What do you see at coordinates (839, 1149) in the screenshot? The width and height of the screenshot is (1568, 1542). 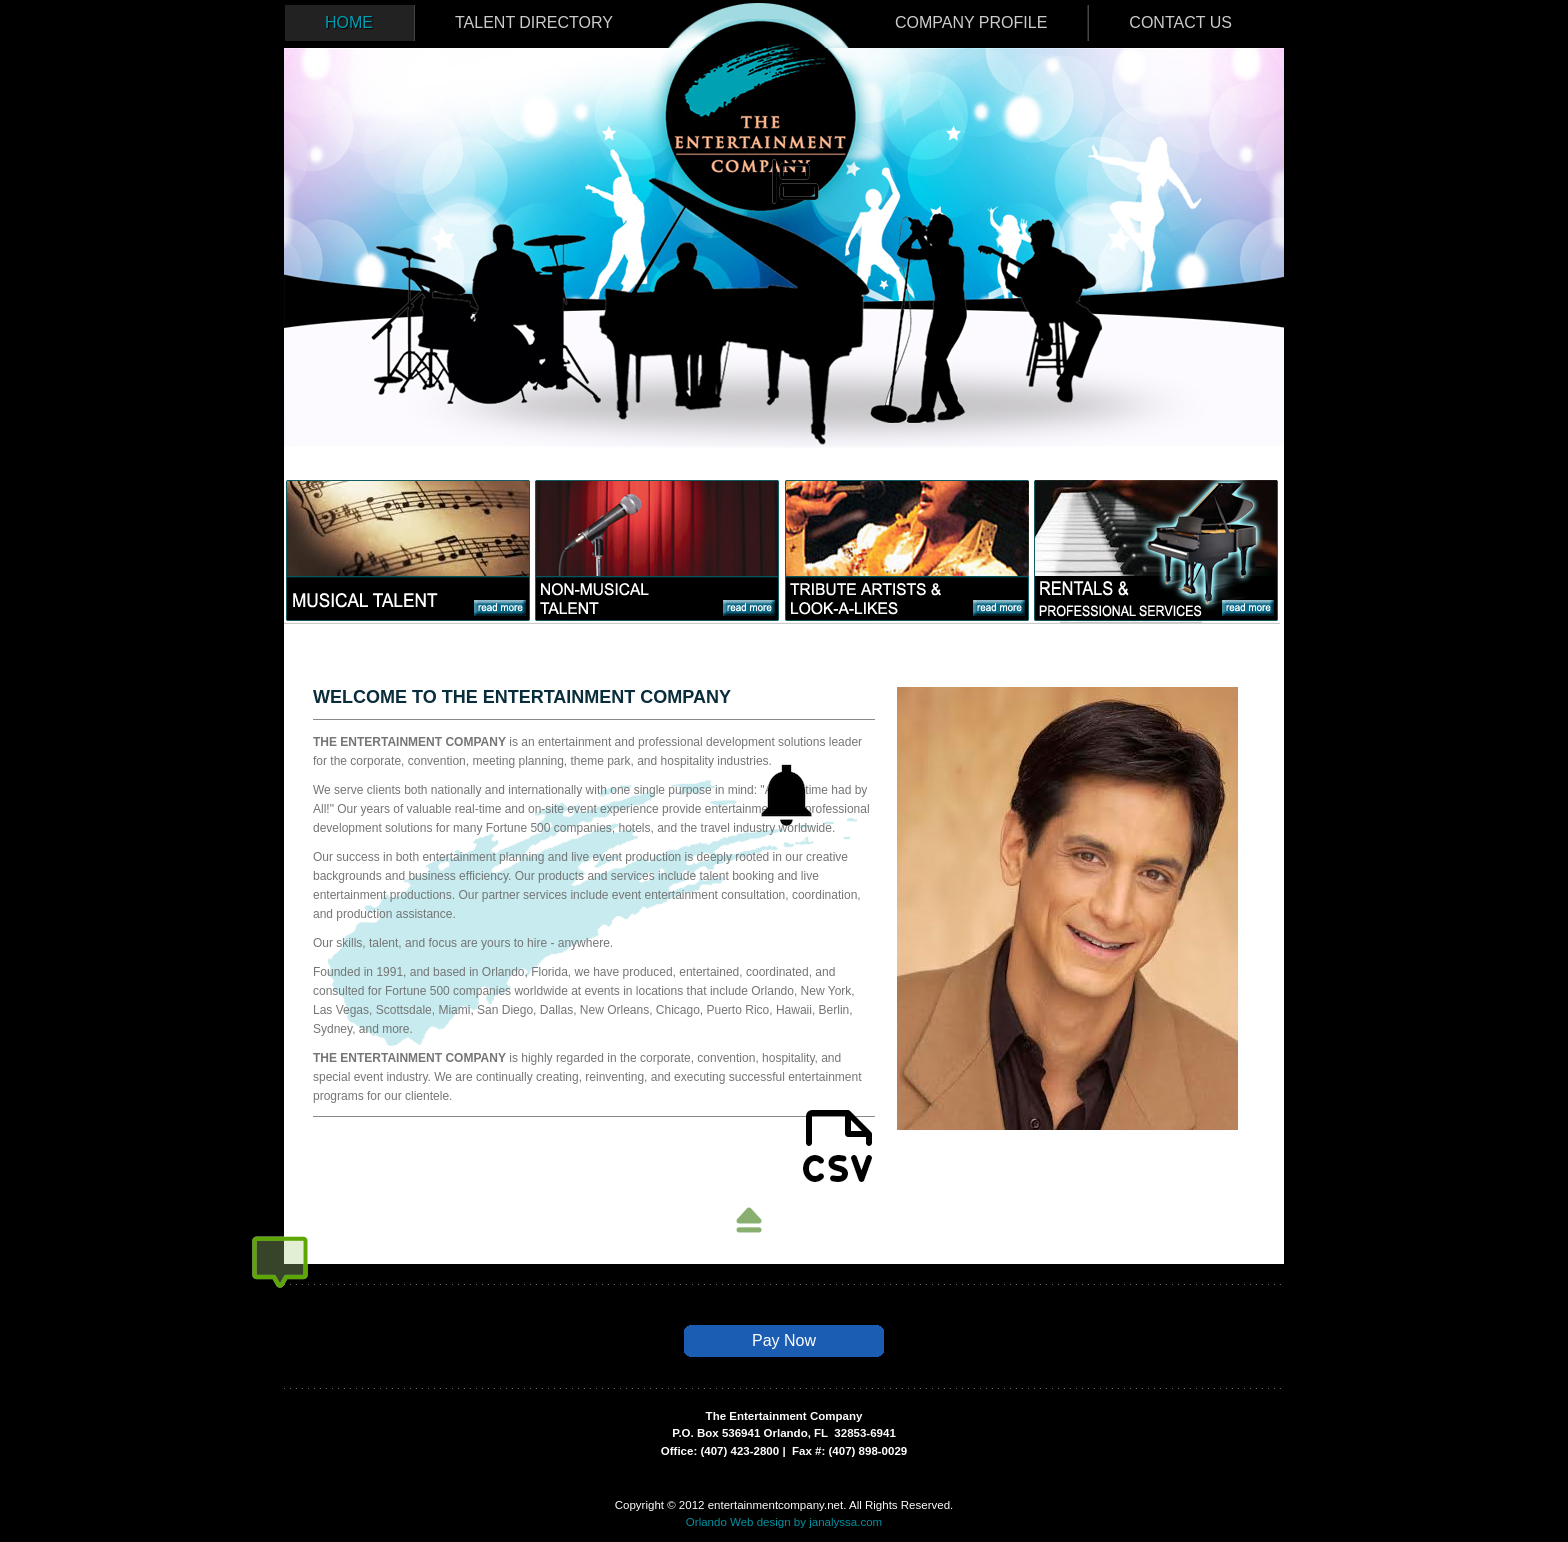 I see `download or export data as a CSV file` at bounding box center [839, 1149].